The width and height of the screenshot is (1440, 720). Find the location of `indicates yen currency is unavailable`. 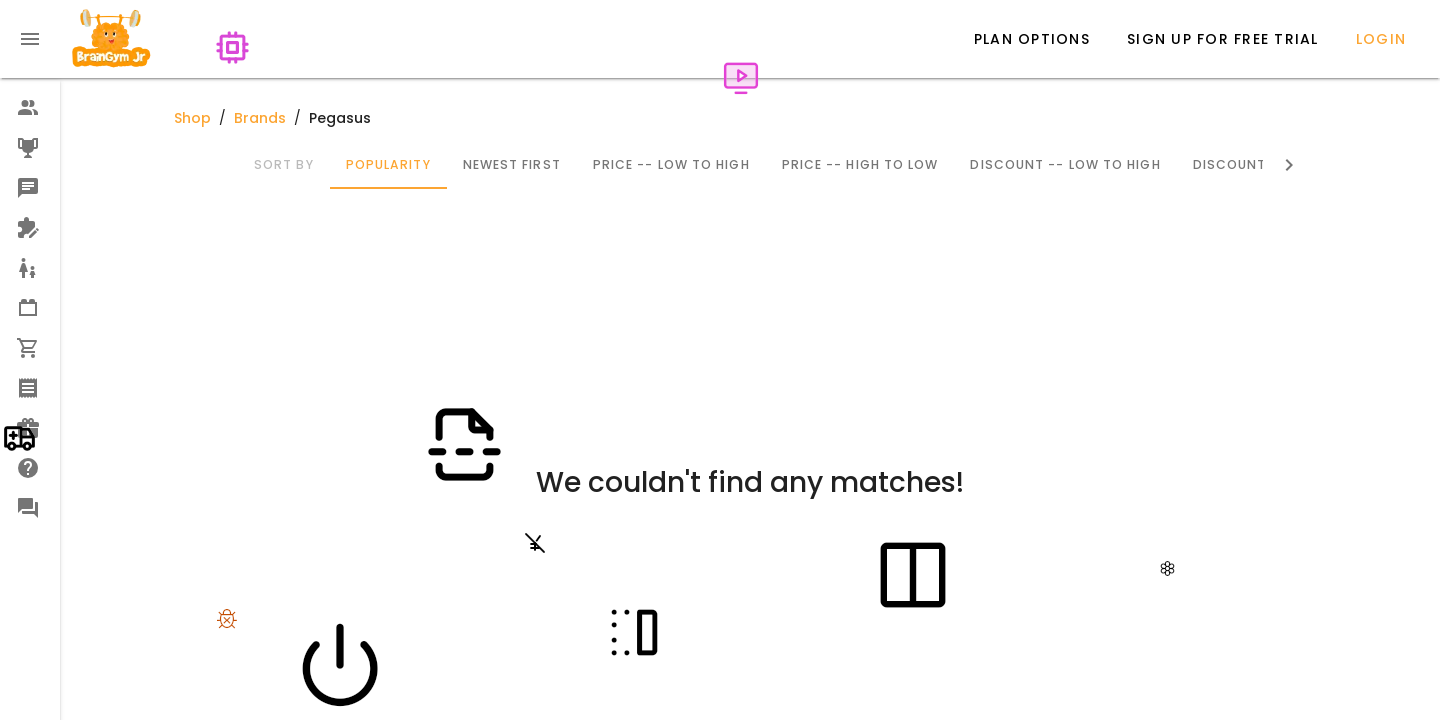

indicates yen currency is unavailable is located at coordinates (535, 543).